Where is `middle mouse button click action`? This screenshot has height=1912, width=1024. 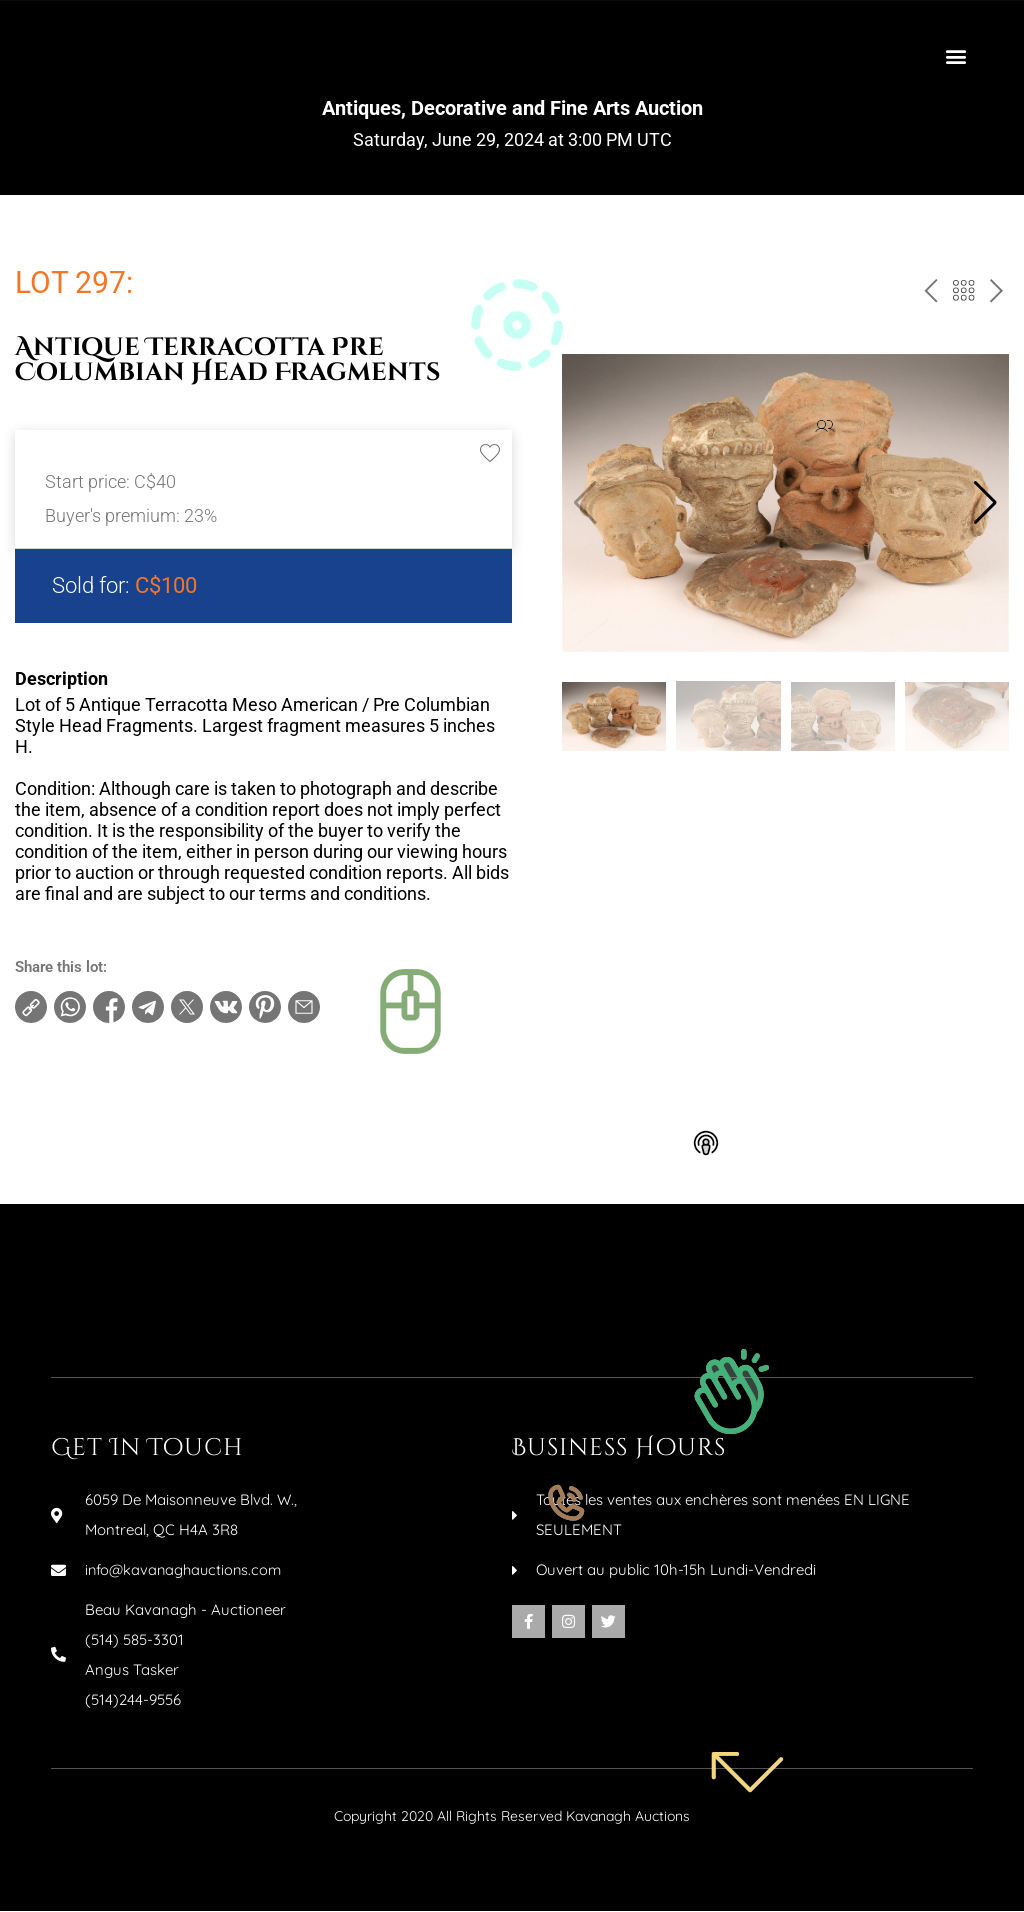 middle mouse button click action is located at coordinates (410, 1011).